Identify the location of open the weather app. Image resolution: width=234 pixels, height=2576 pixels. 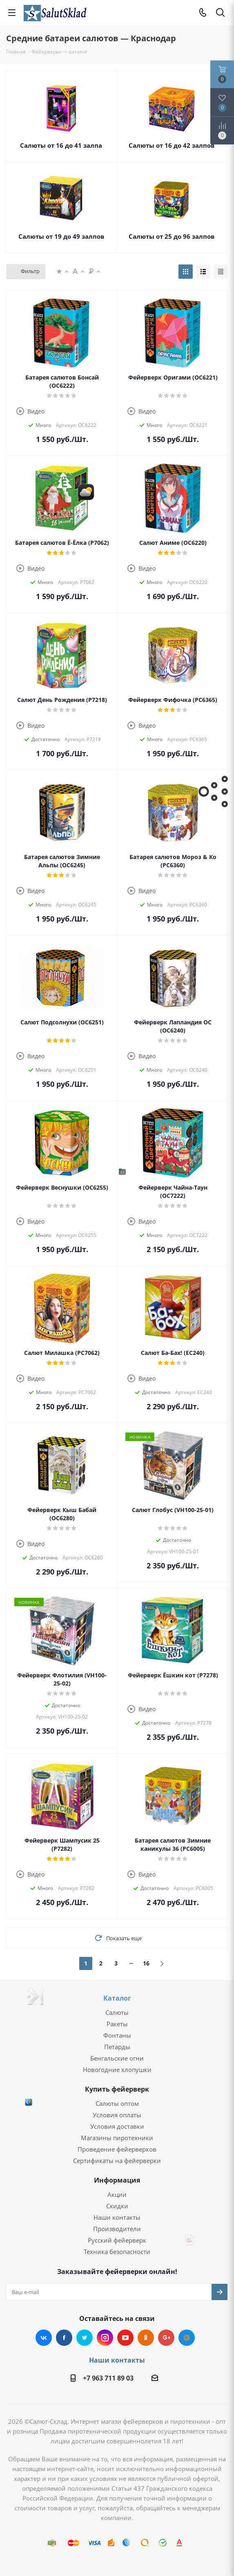
(86, 492).